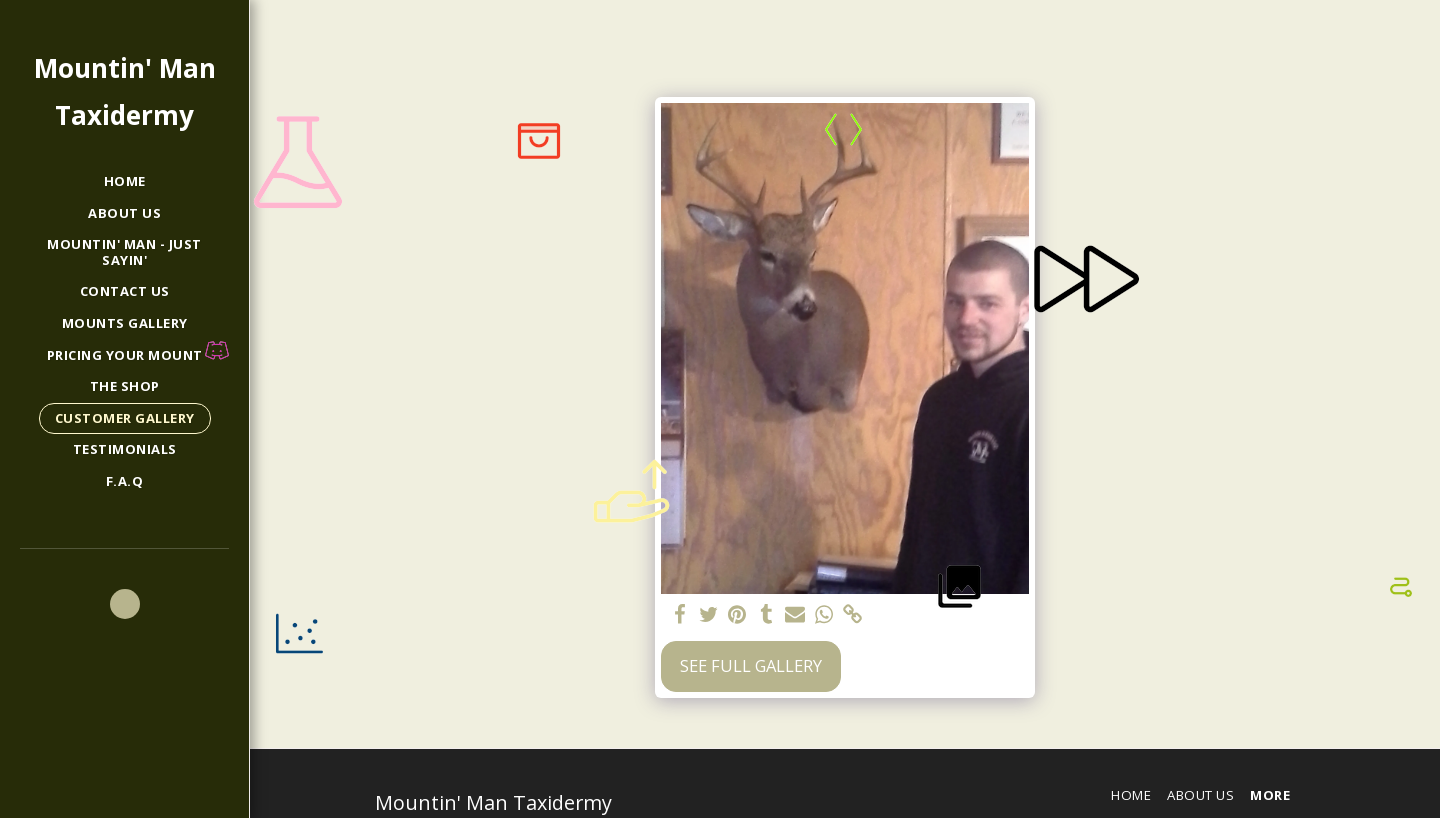 The image size is (1440, 818). What do you see at coordinates (843, 129) in the screenshot?
I see `view or edit source code` at bounding box center [843, 129].